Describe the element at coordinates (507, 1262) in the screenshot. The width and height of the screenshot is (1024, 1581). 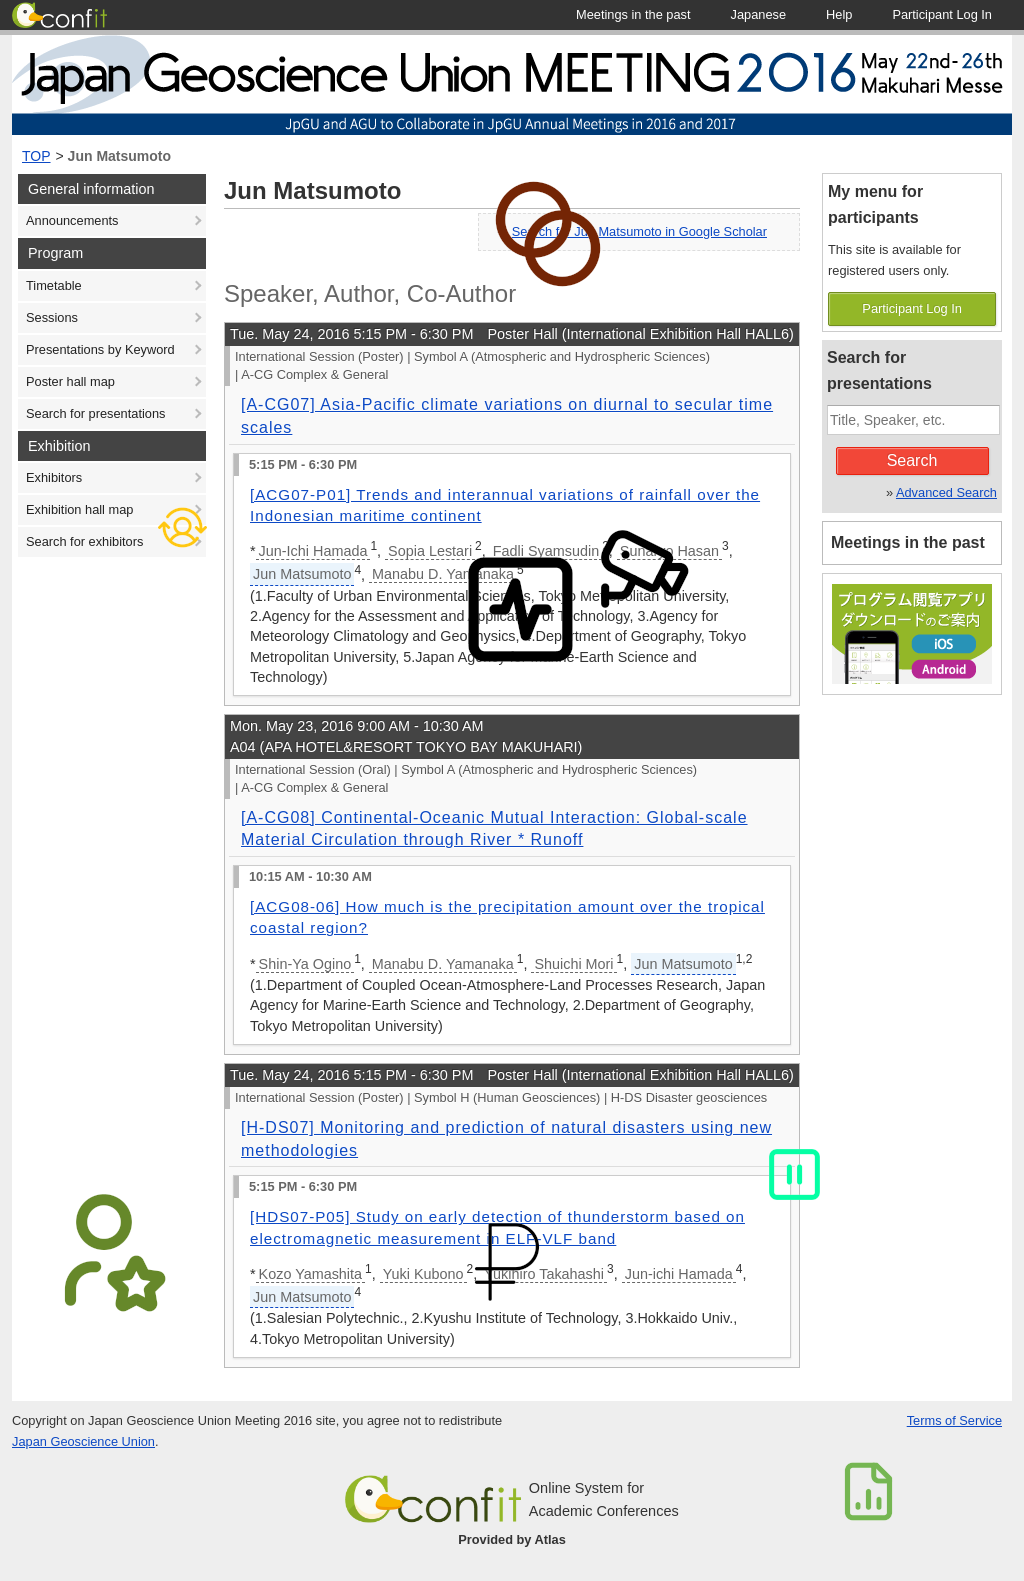
I see `indicates Russian ruble currency` at that location.